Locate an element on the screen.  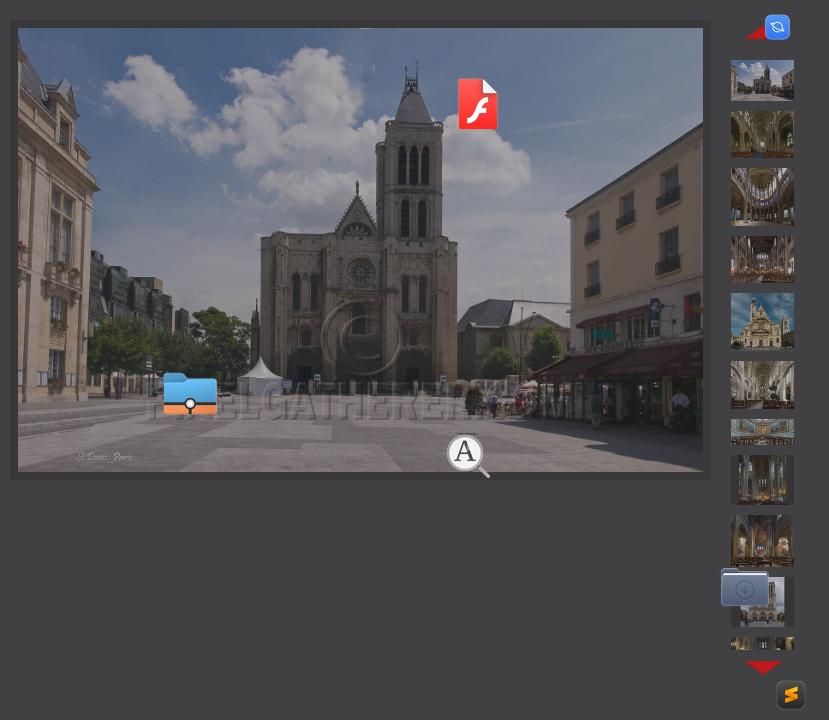
folder containing pokémon typing game files is located at coordinates (190, 395).